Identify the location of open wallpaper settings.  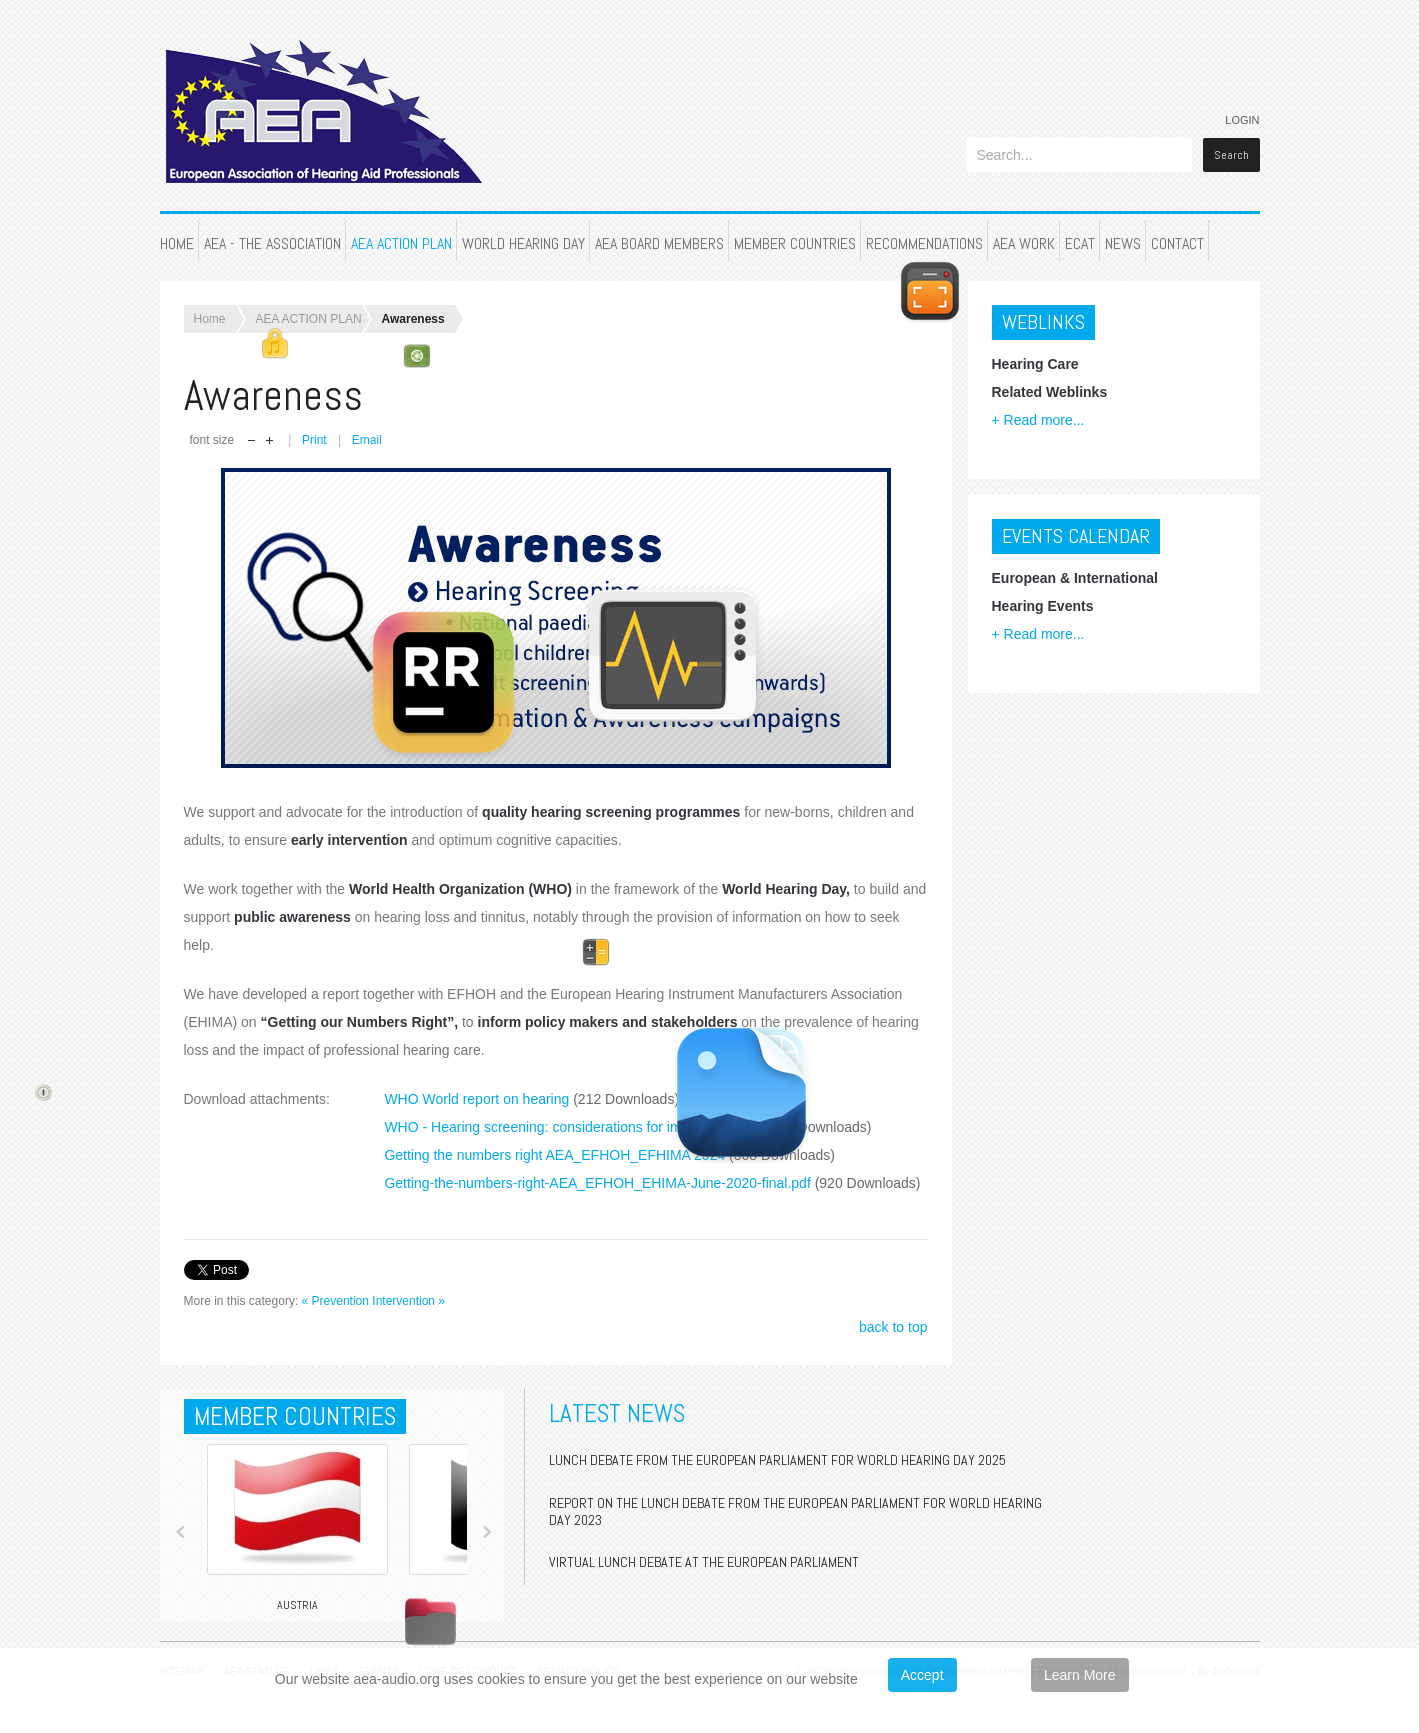
(741, 1092).